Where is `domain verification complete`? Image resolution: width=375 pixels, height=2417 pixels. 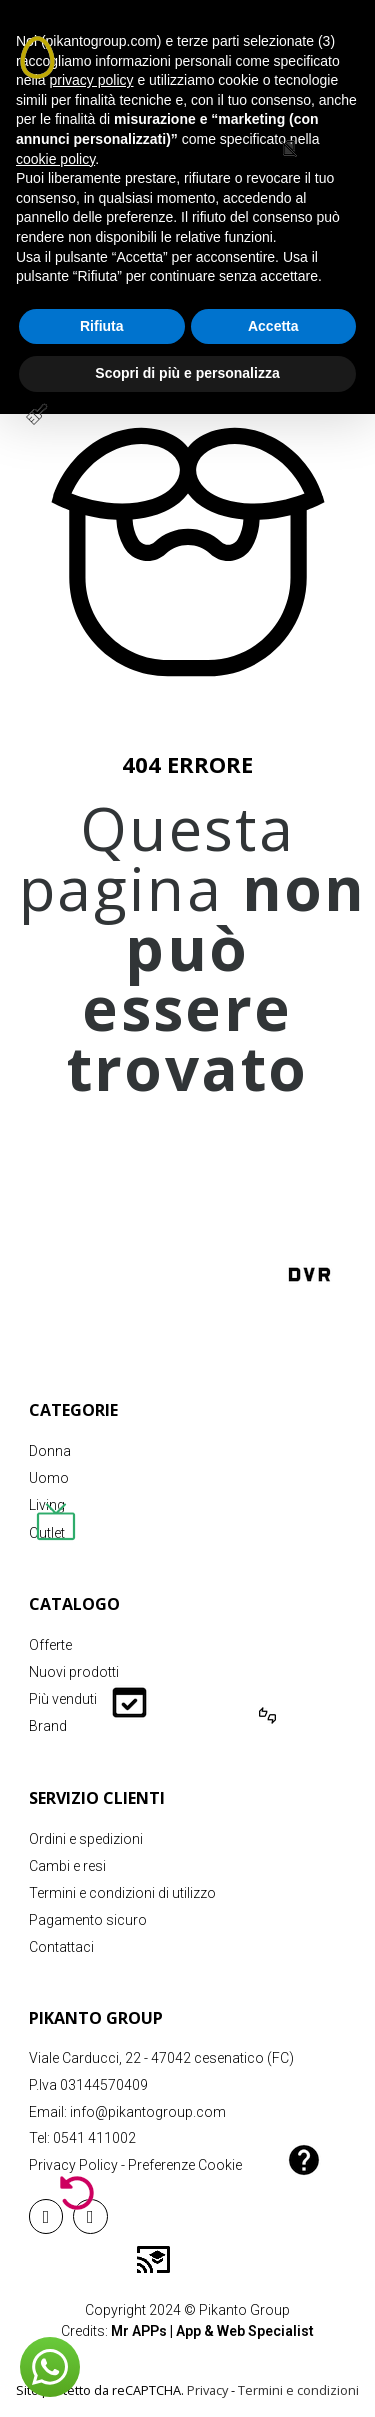
domain verification complete is located at coordinates (129, 1702).